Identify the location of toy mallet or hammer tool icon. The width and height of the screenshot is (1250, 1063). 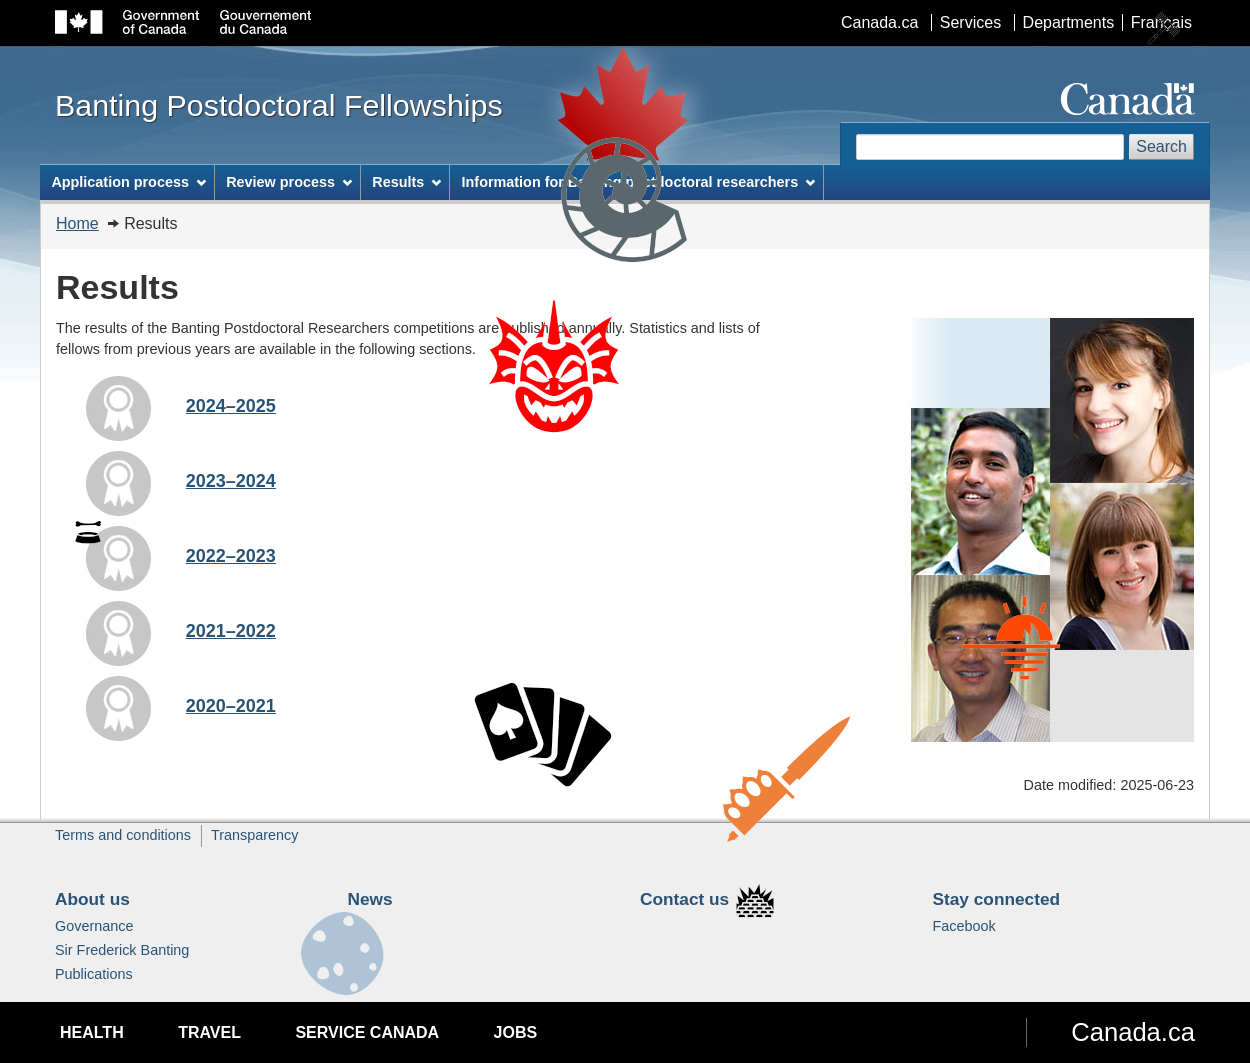
(1164, 28).